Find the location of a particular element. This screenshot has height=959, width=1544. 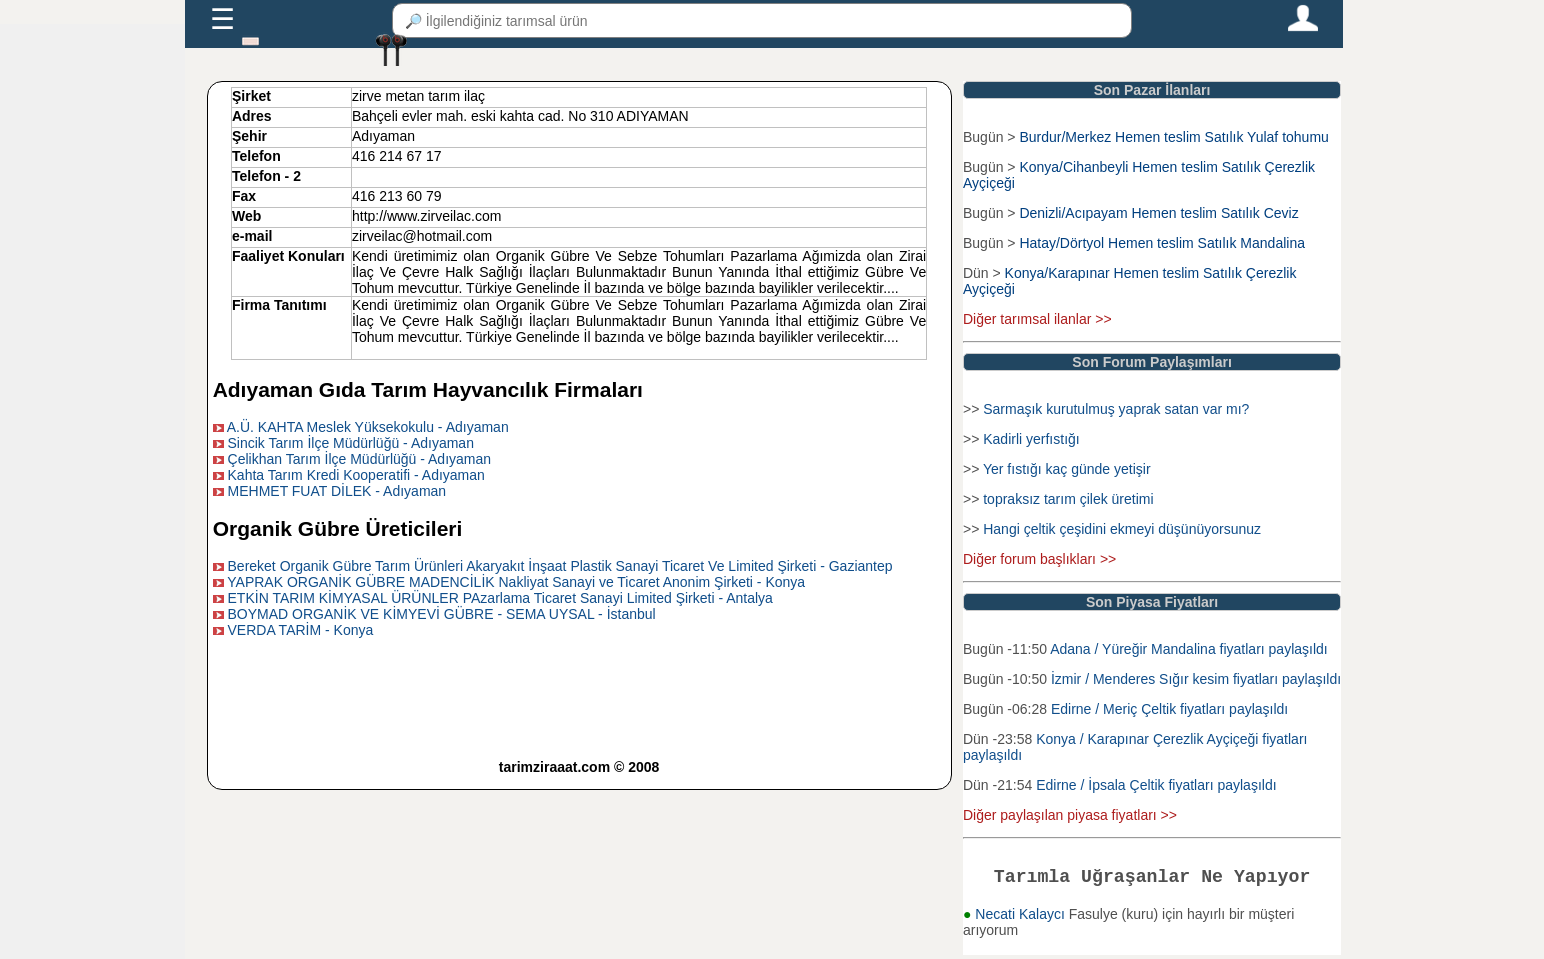

beats earbuds connected via bluetooth is located at coordinates (391, 48).